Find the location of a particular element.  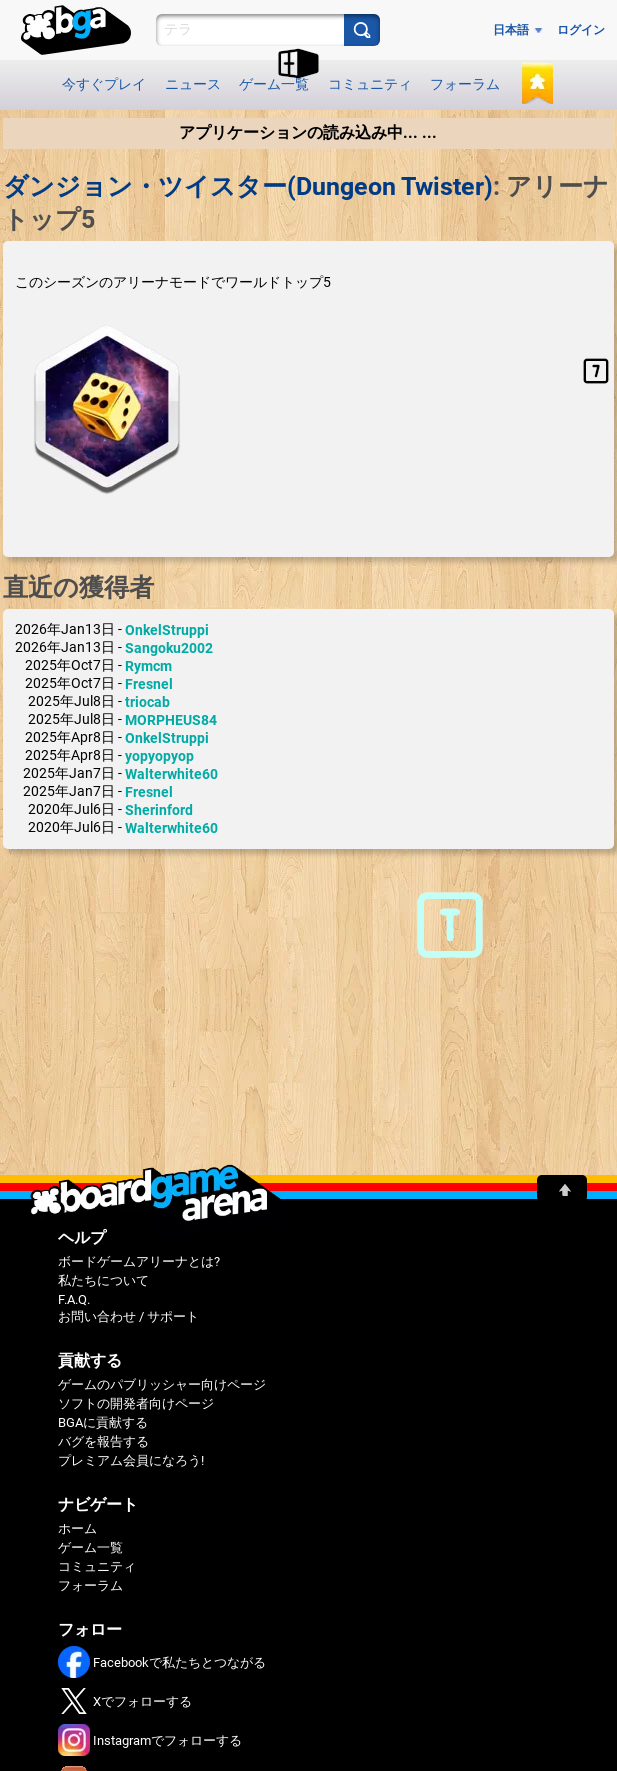

view shipping or freight details is located at coordinates (298, 63).